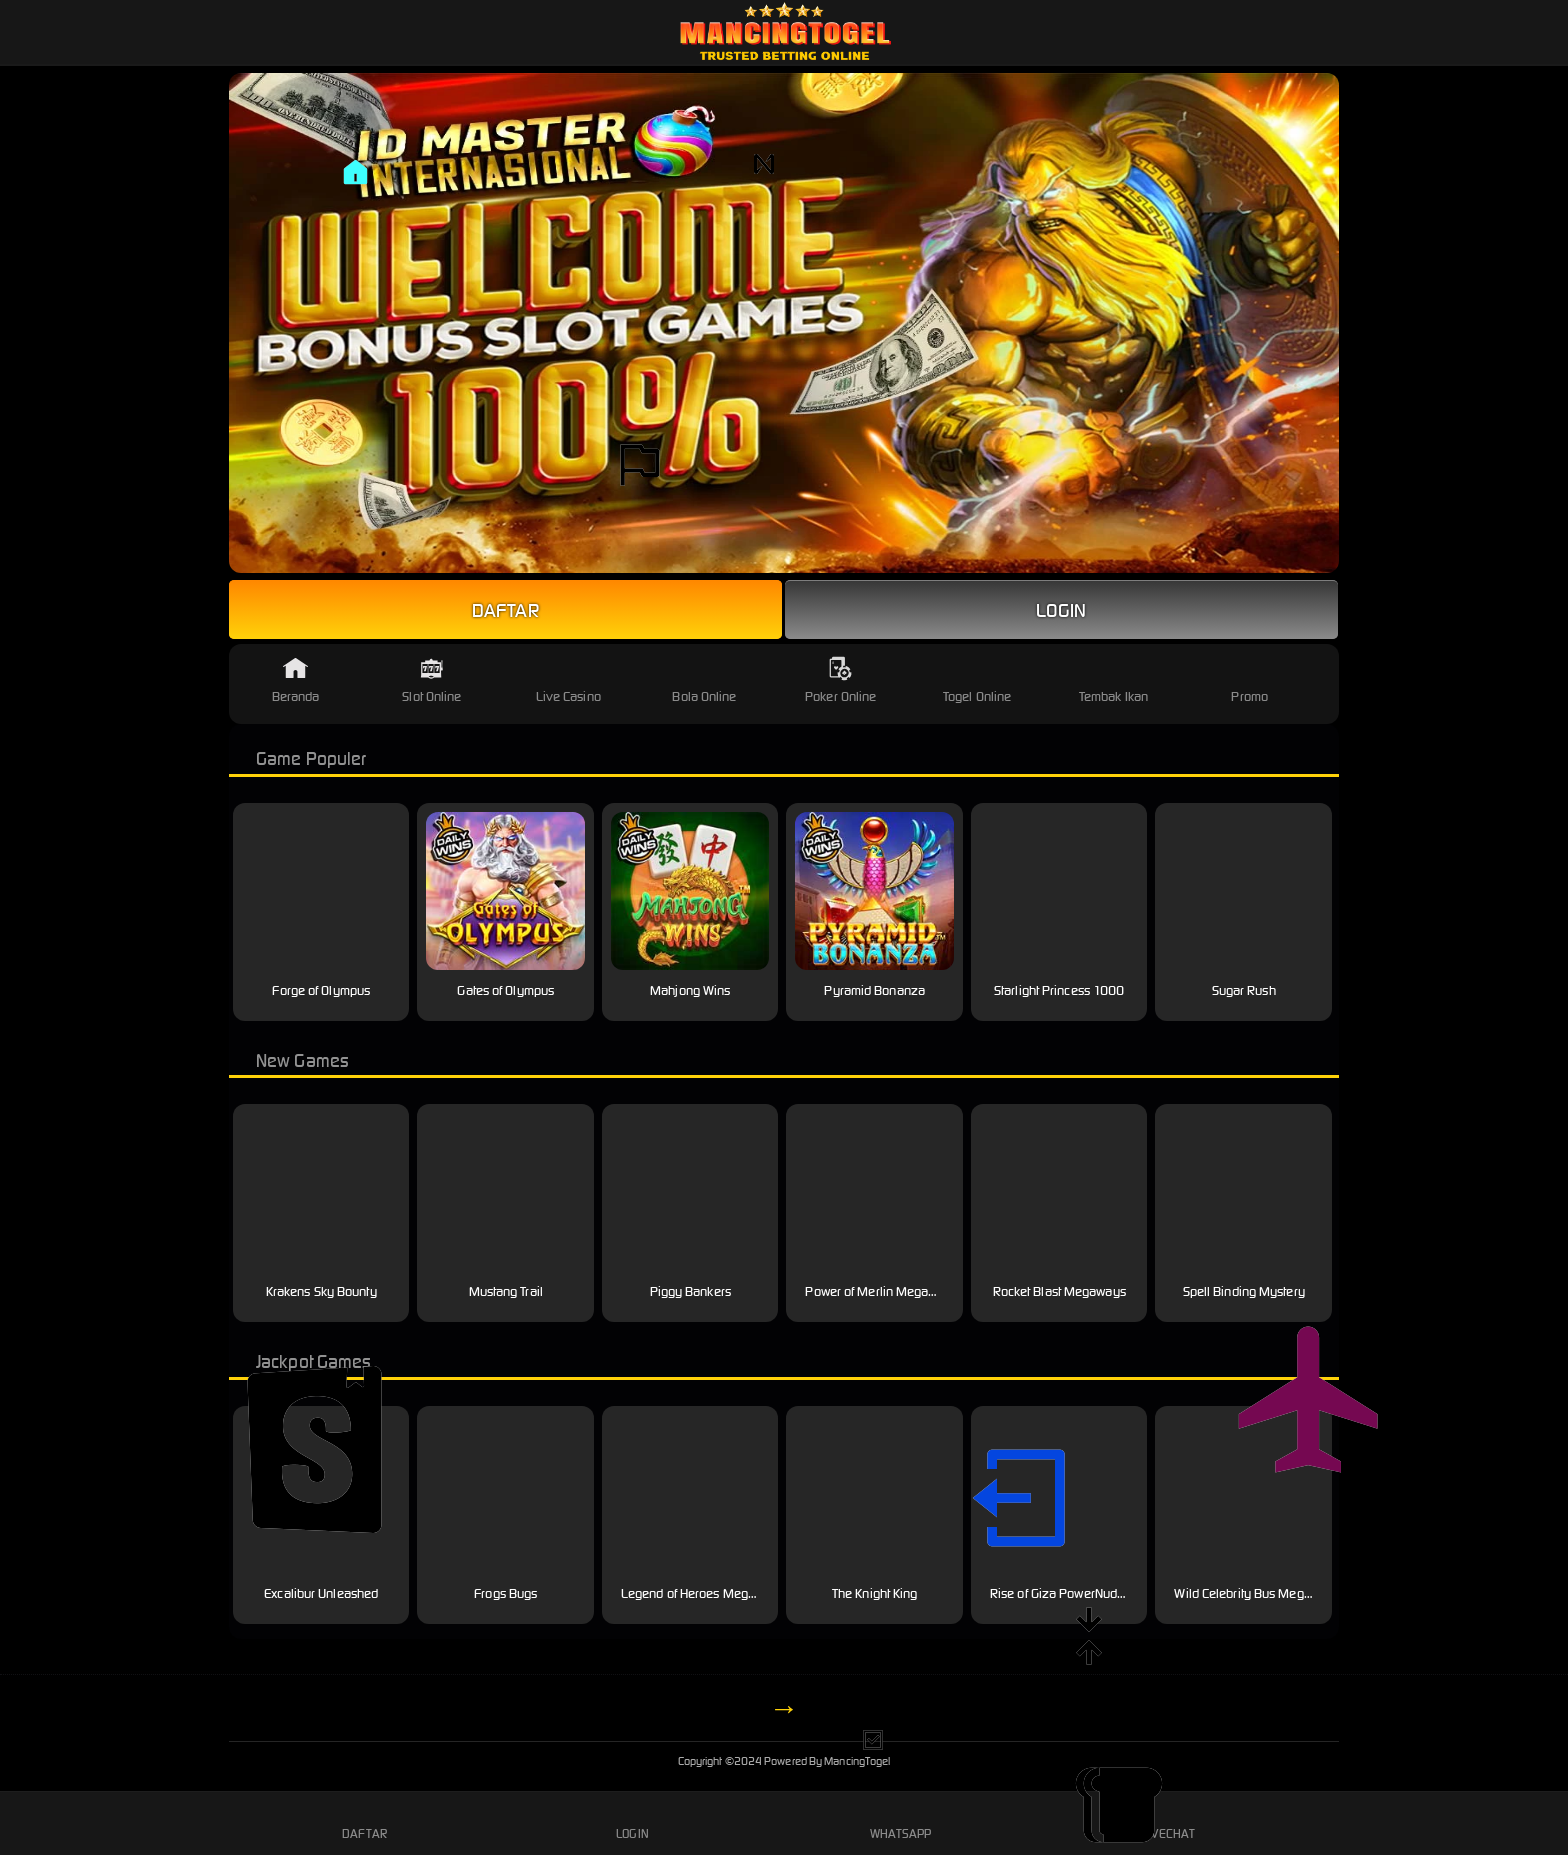 This screenshot has width=1568, height=1855. What do you see at coordinates (764, 164) in the screenshot?
I see `access NEAR Protocol wallet or account` at bounding box center [764, 164].